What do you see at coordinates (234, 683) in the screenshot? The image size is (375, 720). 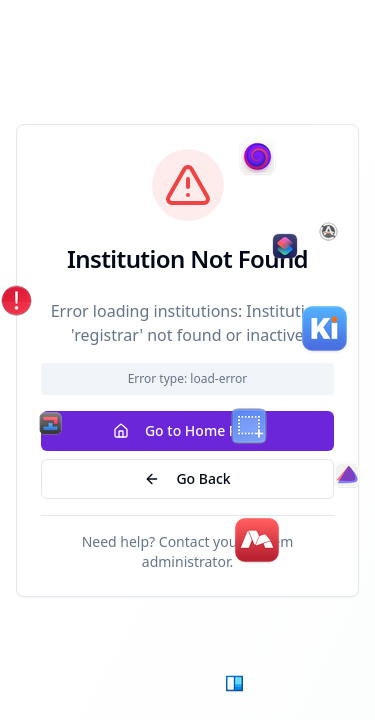 I see `open the widgets panel` at bounding box center [234, 683].